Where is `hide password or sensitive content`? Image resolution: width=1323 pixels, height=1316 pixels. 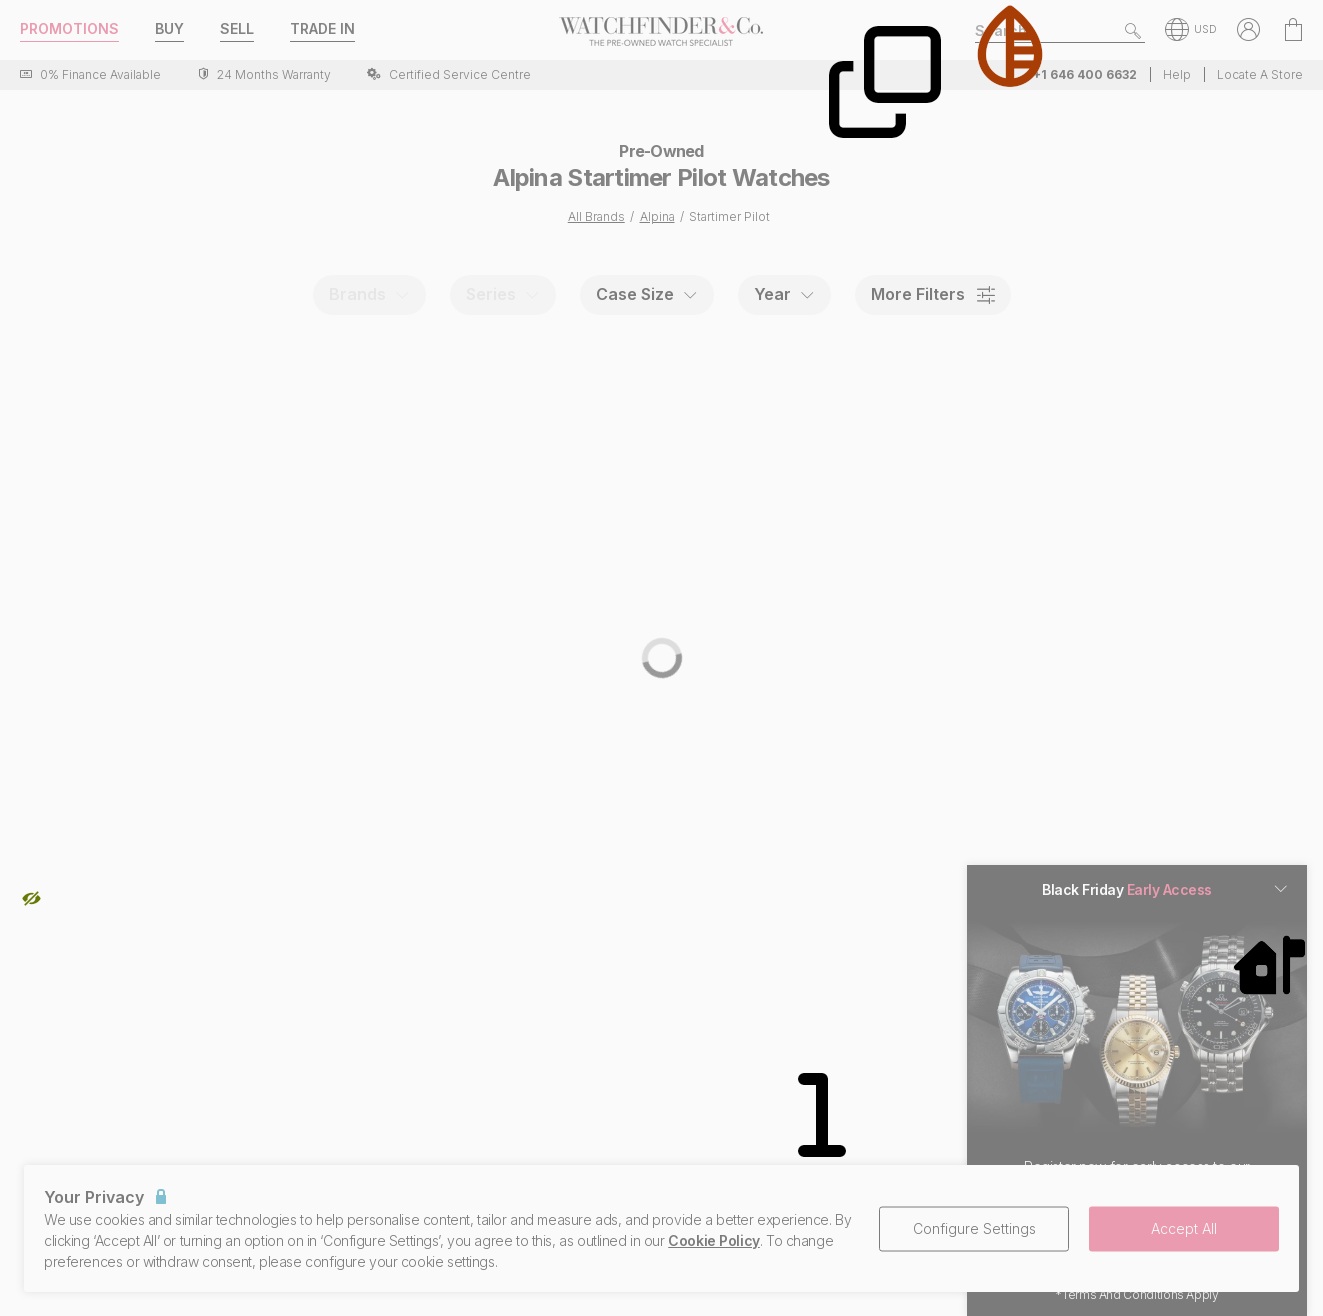 hide password or sensitive content is located at coordinates (31, 898).